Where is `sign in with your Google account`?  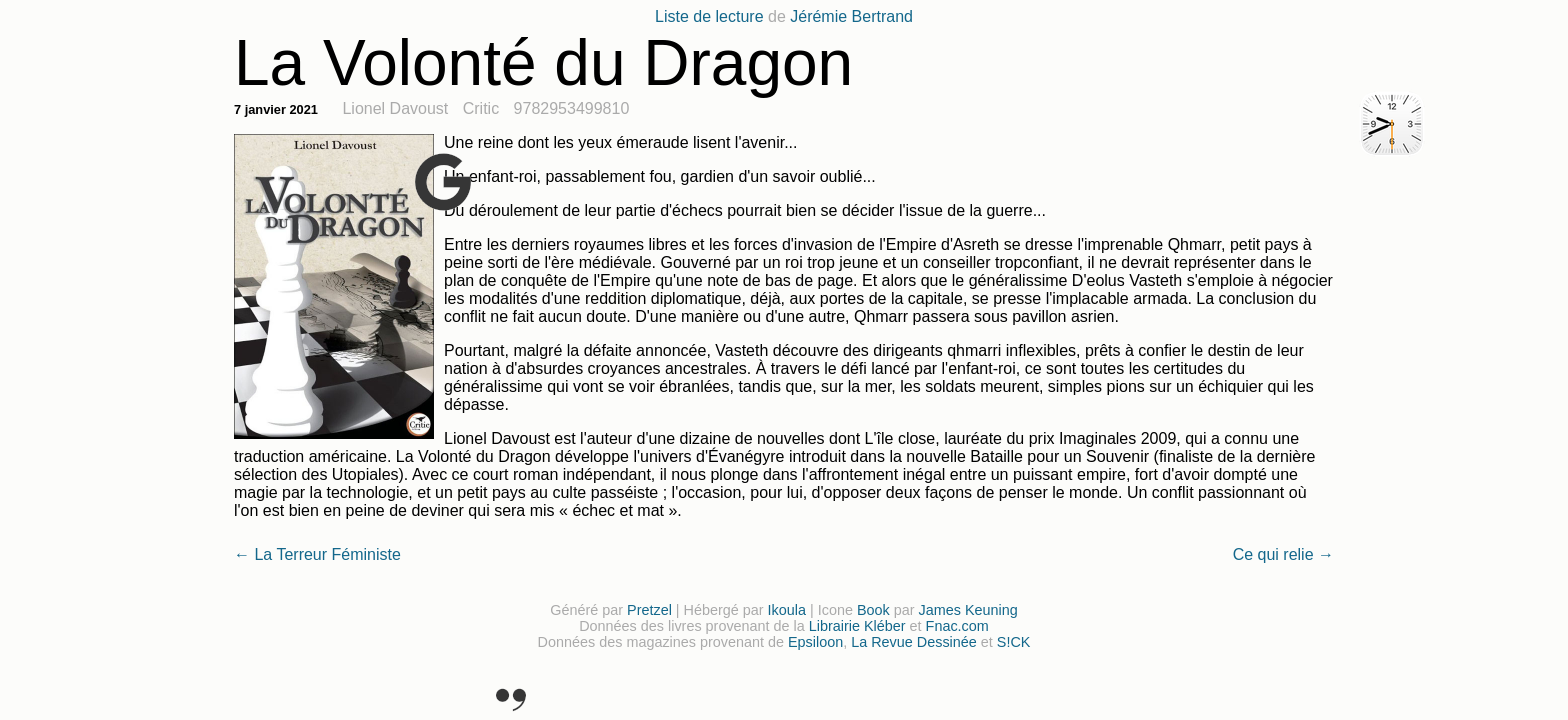 sign in with your Google account is located at coordinates (443, 182).